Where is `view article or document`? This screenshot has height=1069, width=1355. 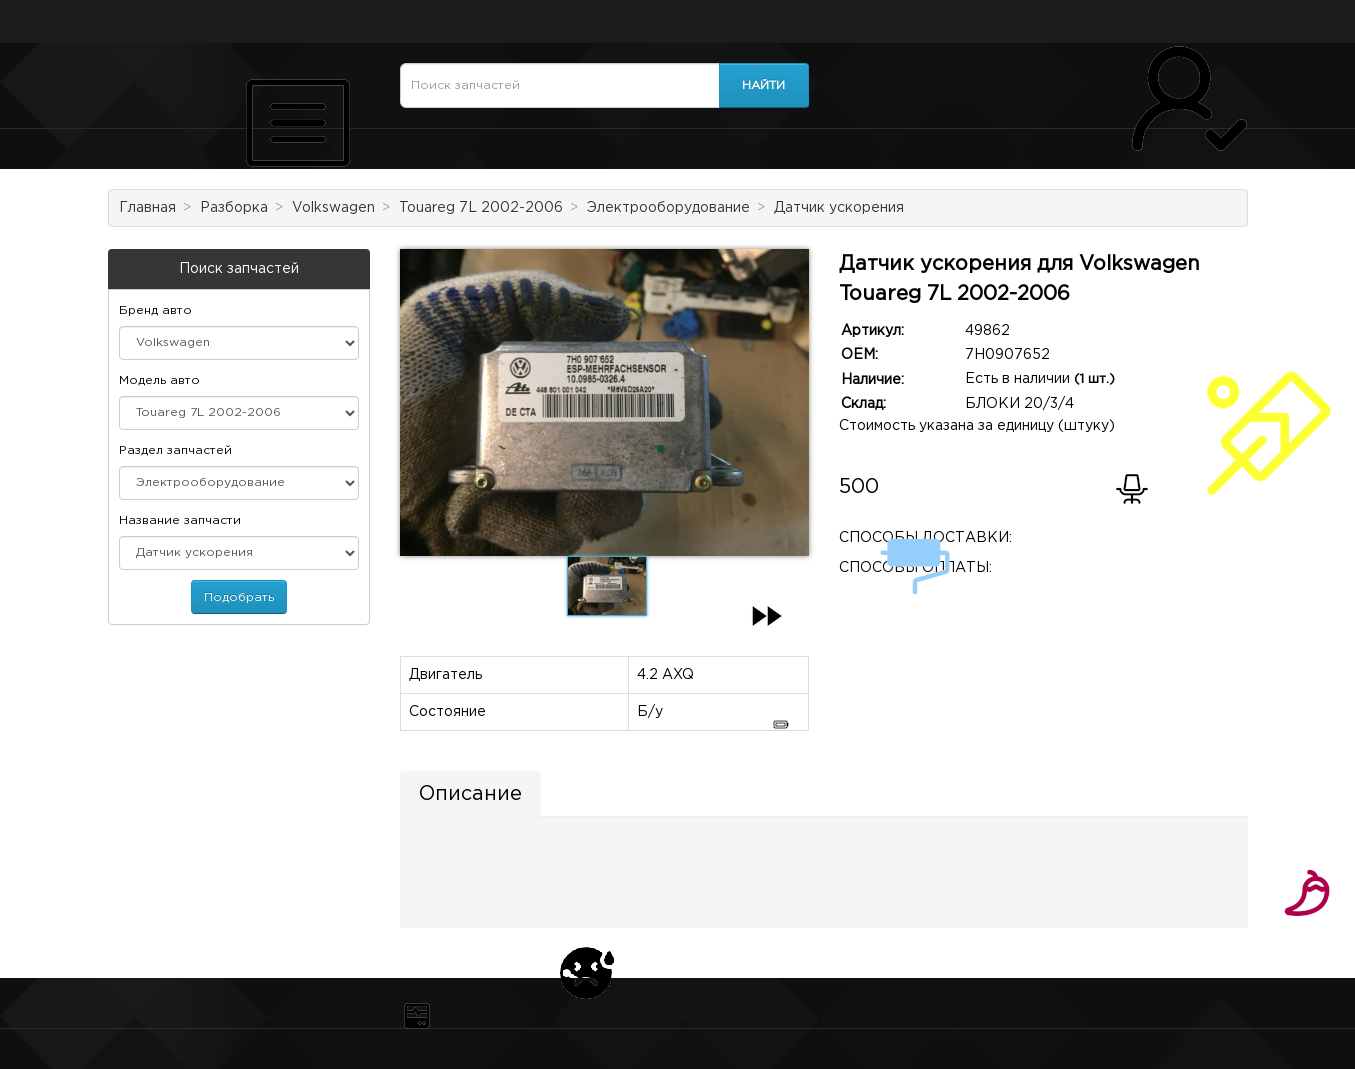
view article or document is located at coordinates (298, 123).